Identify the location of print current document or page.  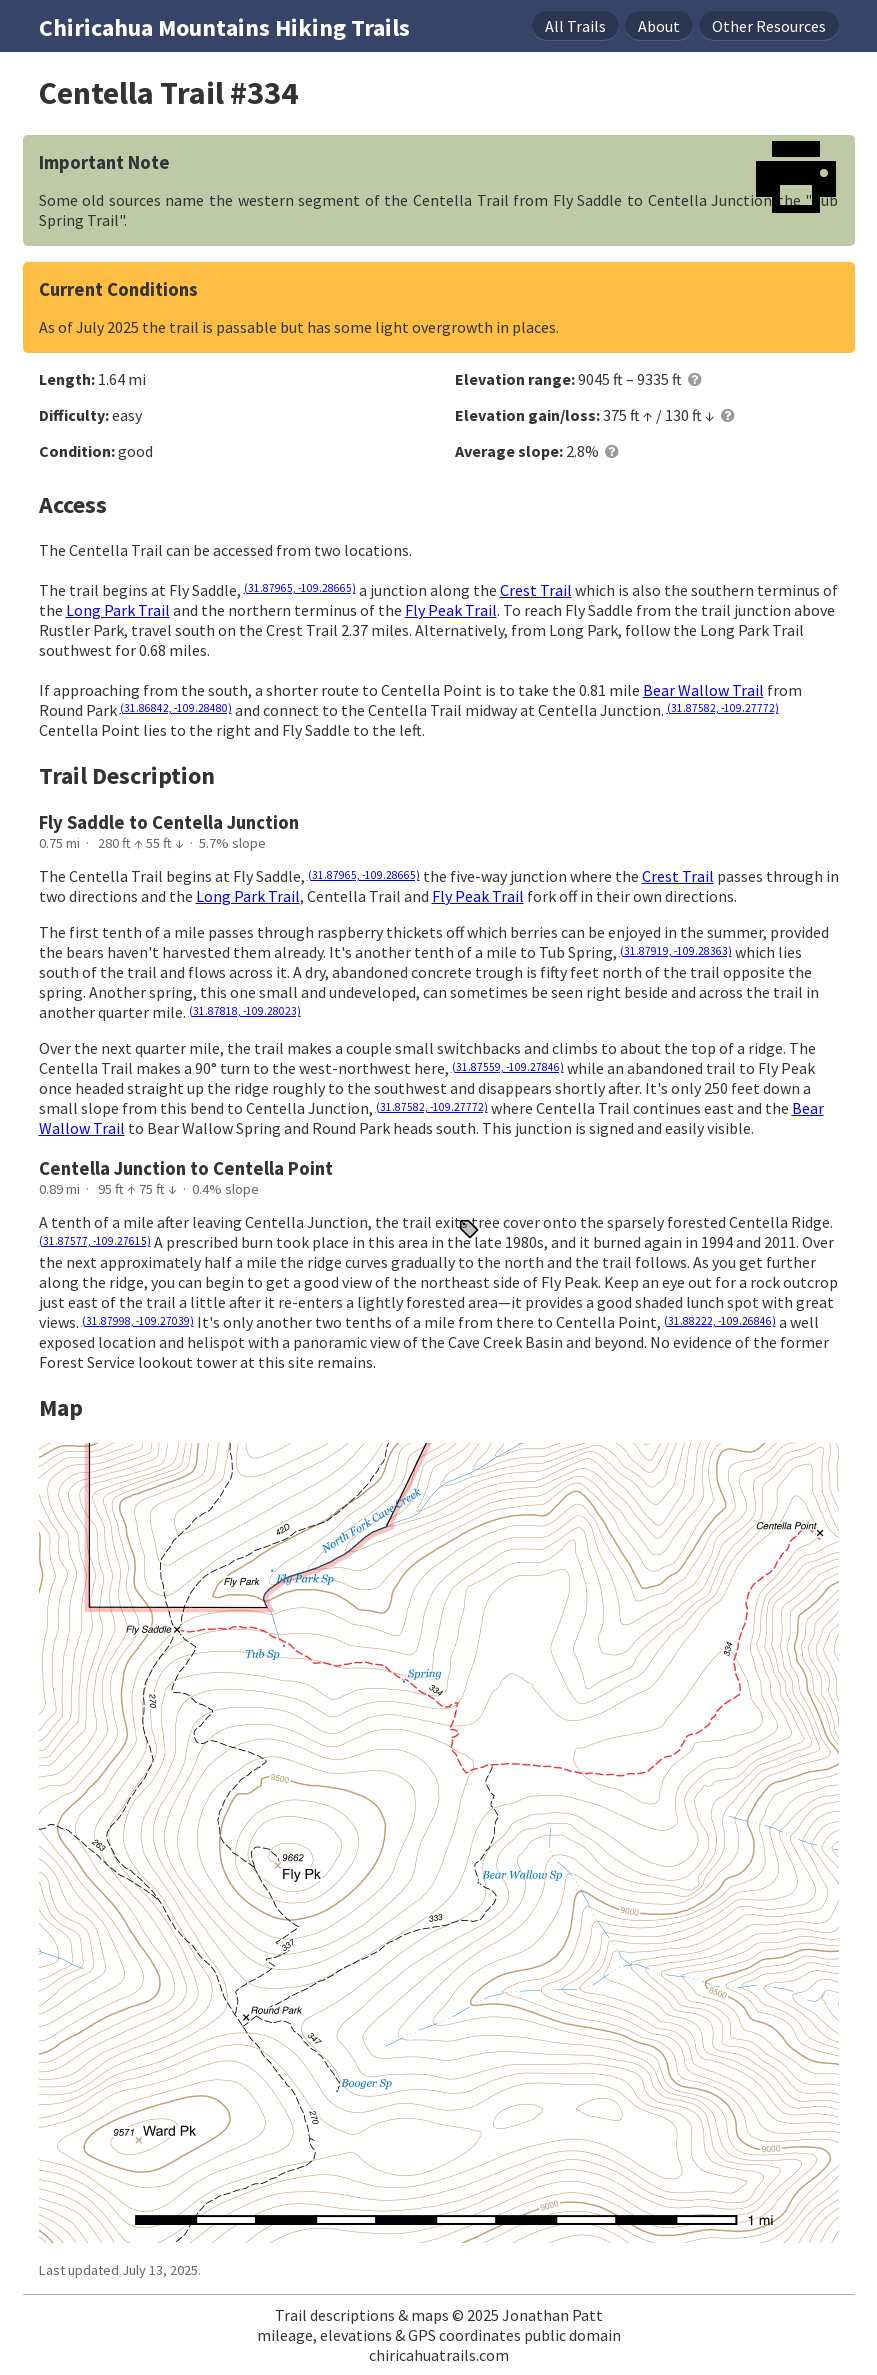
(796, 177).